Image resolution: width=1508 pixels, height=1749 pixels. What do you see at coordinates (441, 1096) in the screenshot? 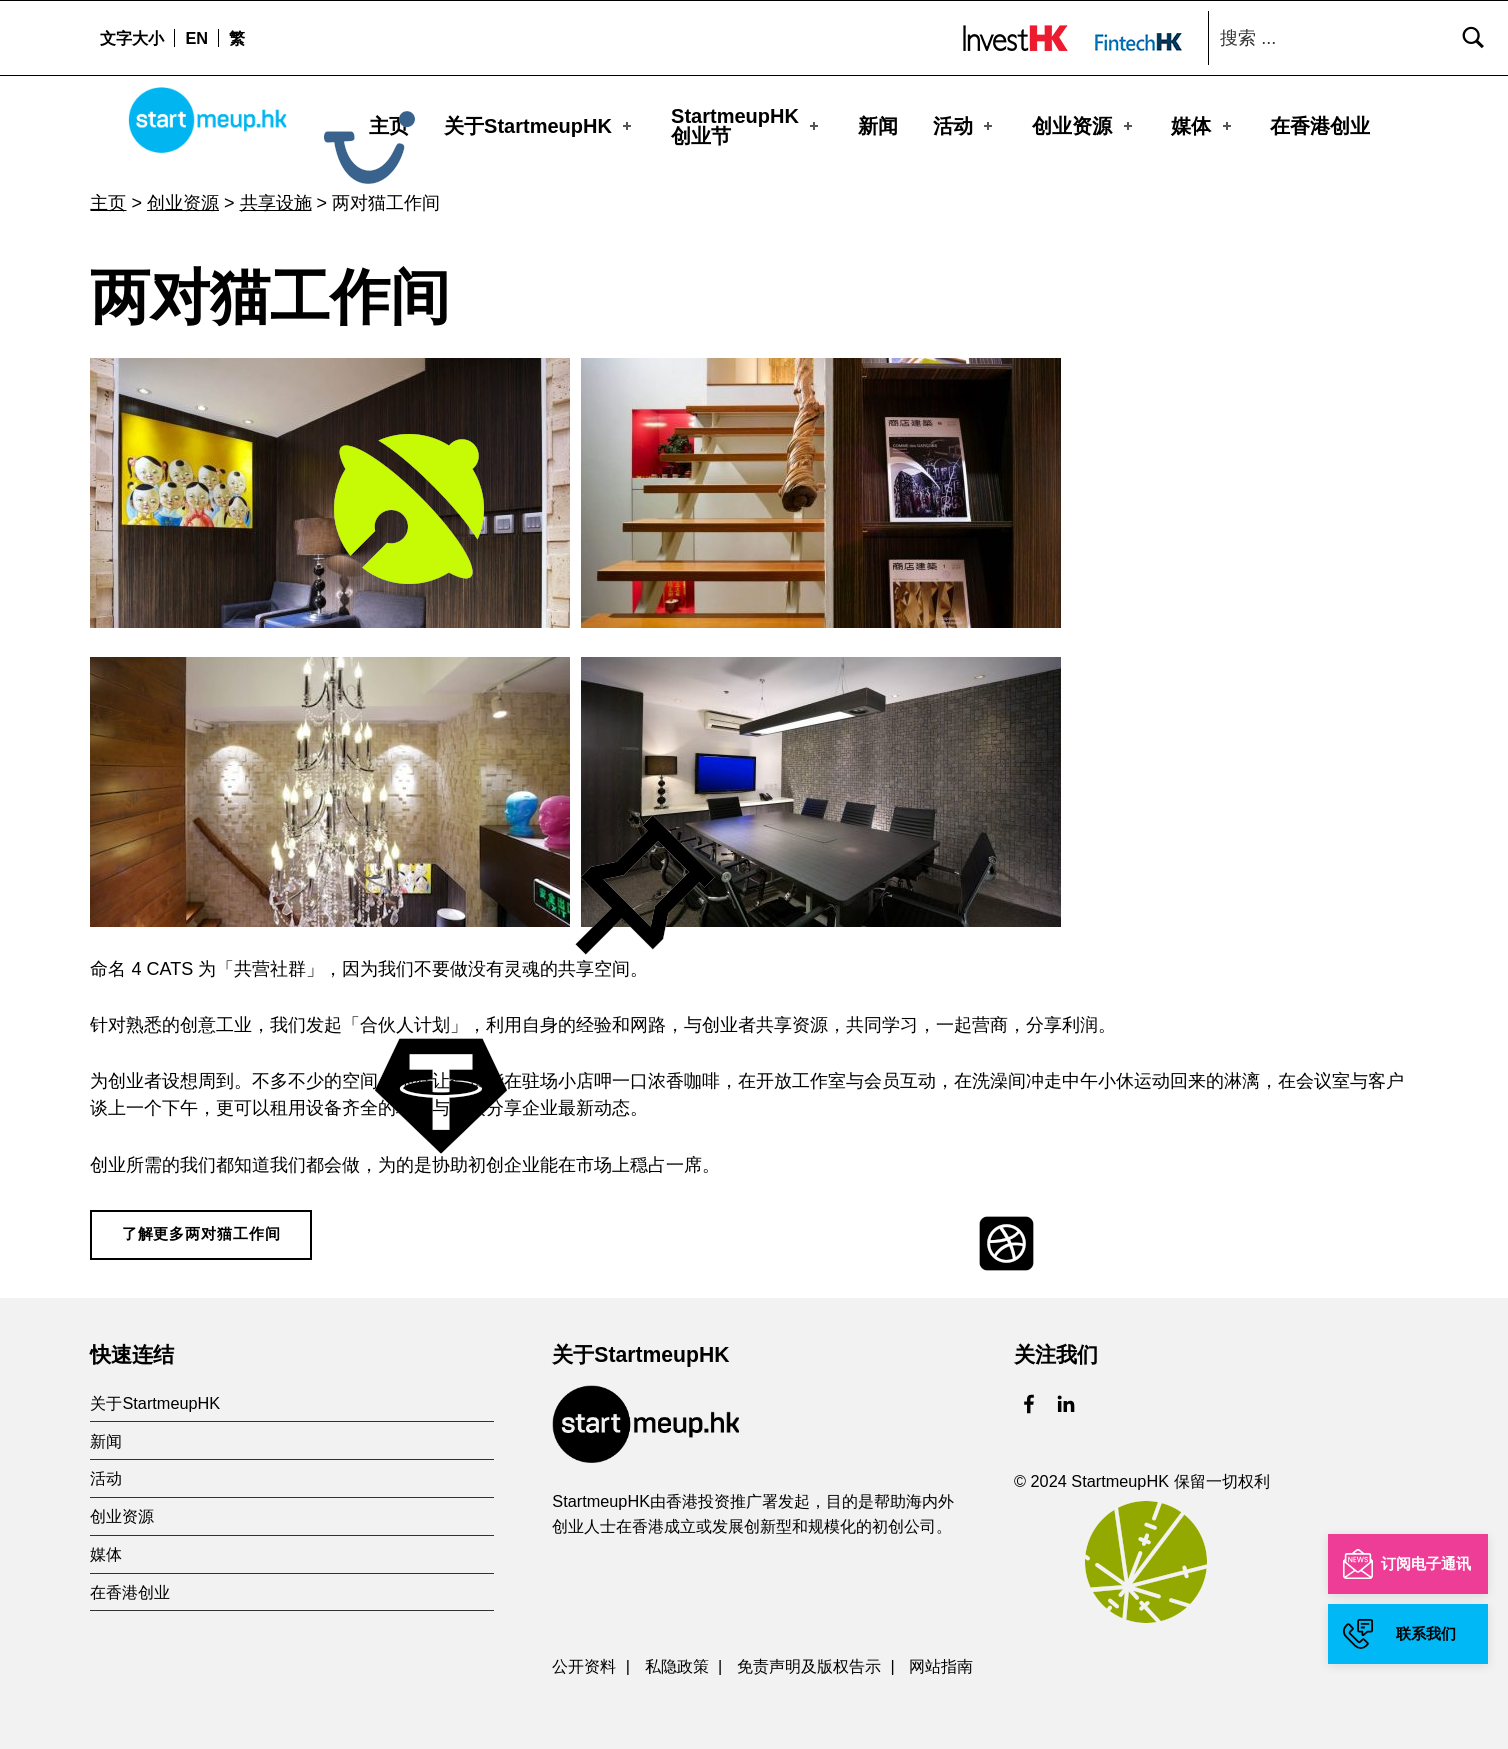
I see `tether (USDT) cryptocurrency logo` at bounding box center [441, 1096].